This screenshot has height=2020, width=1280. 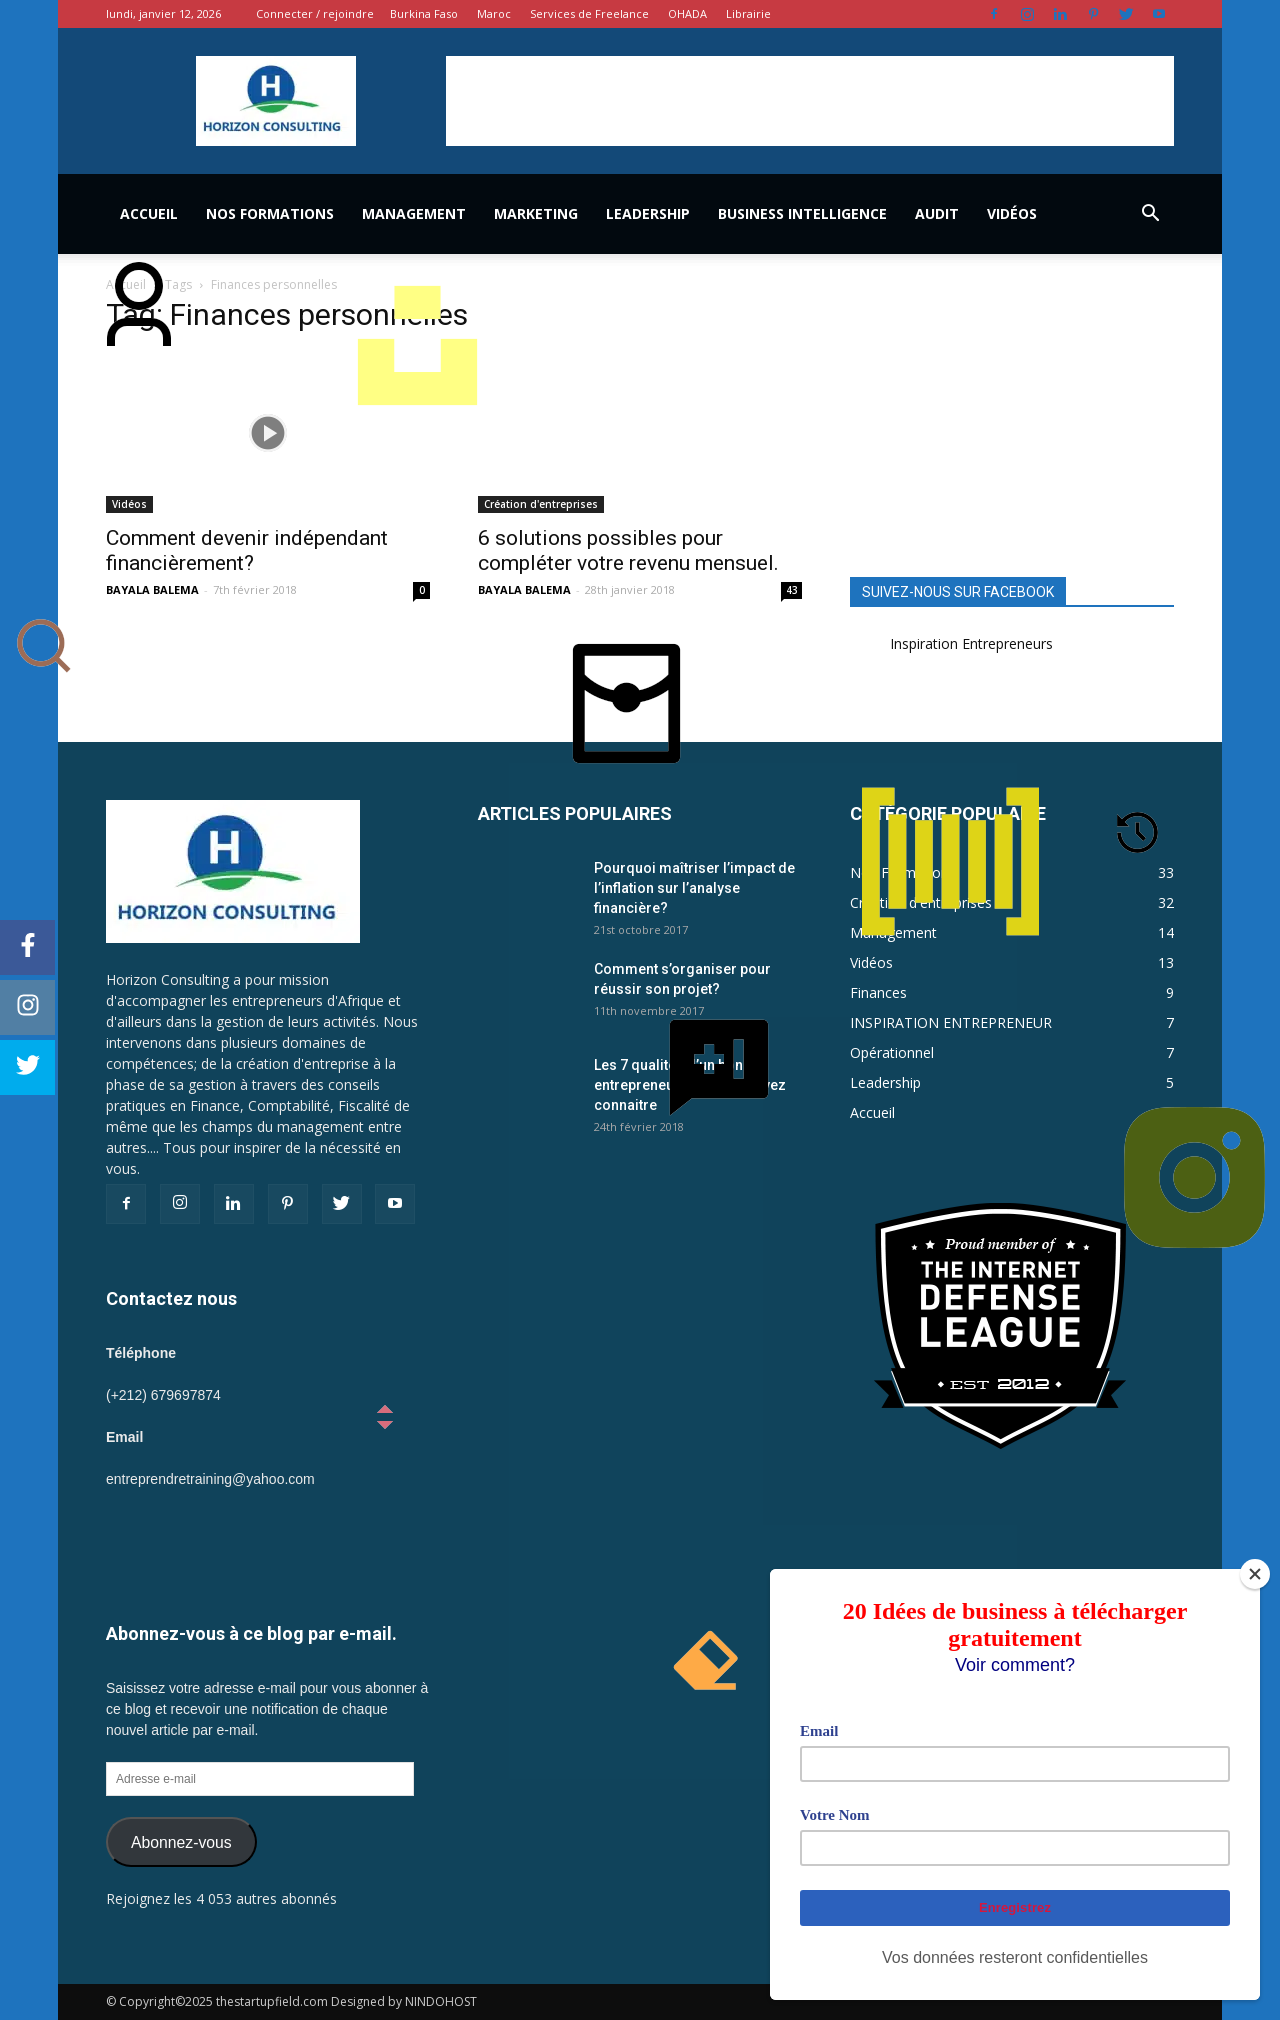 I want to click on search for content or items, so click(x=43, y=645).